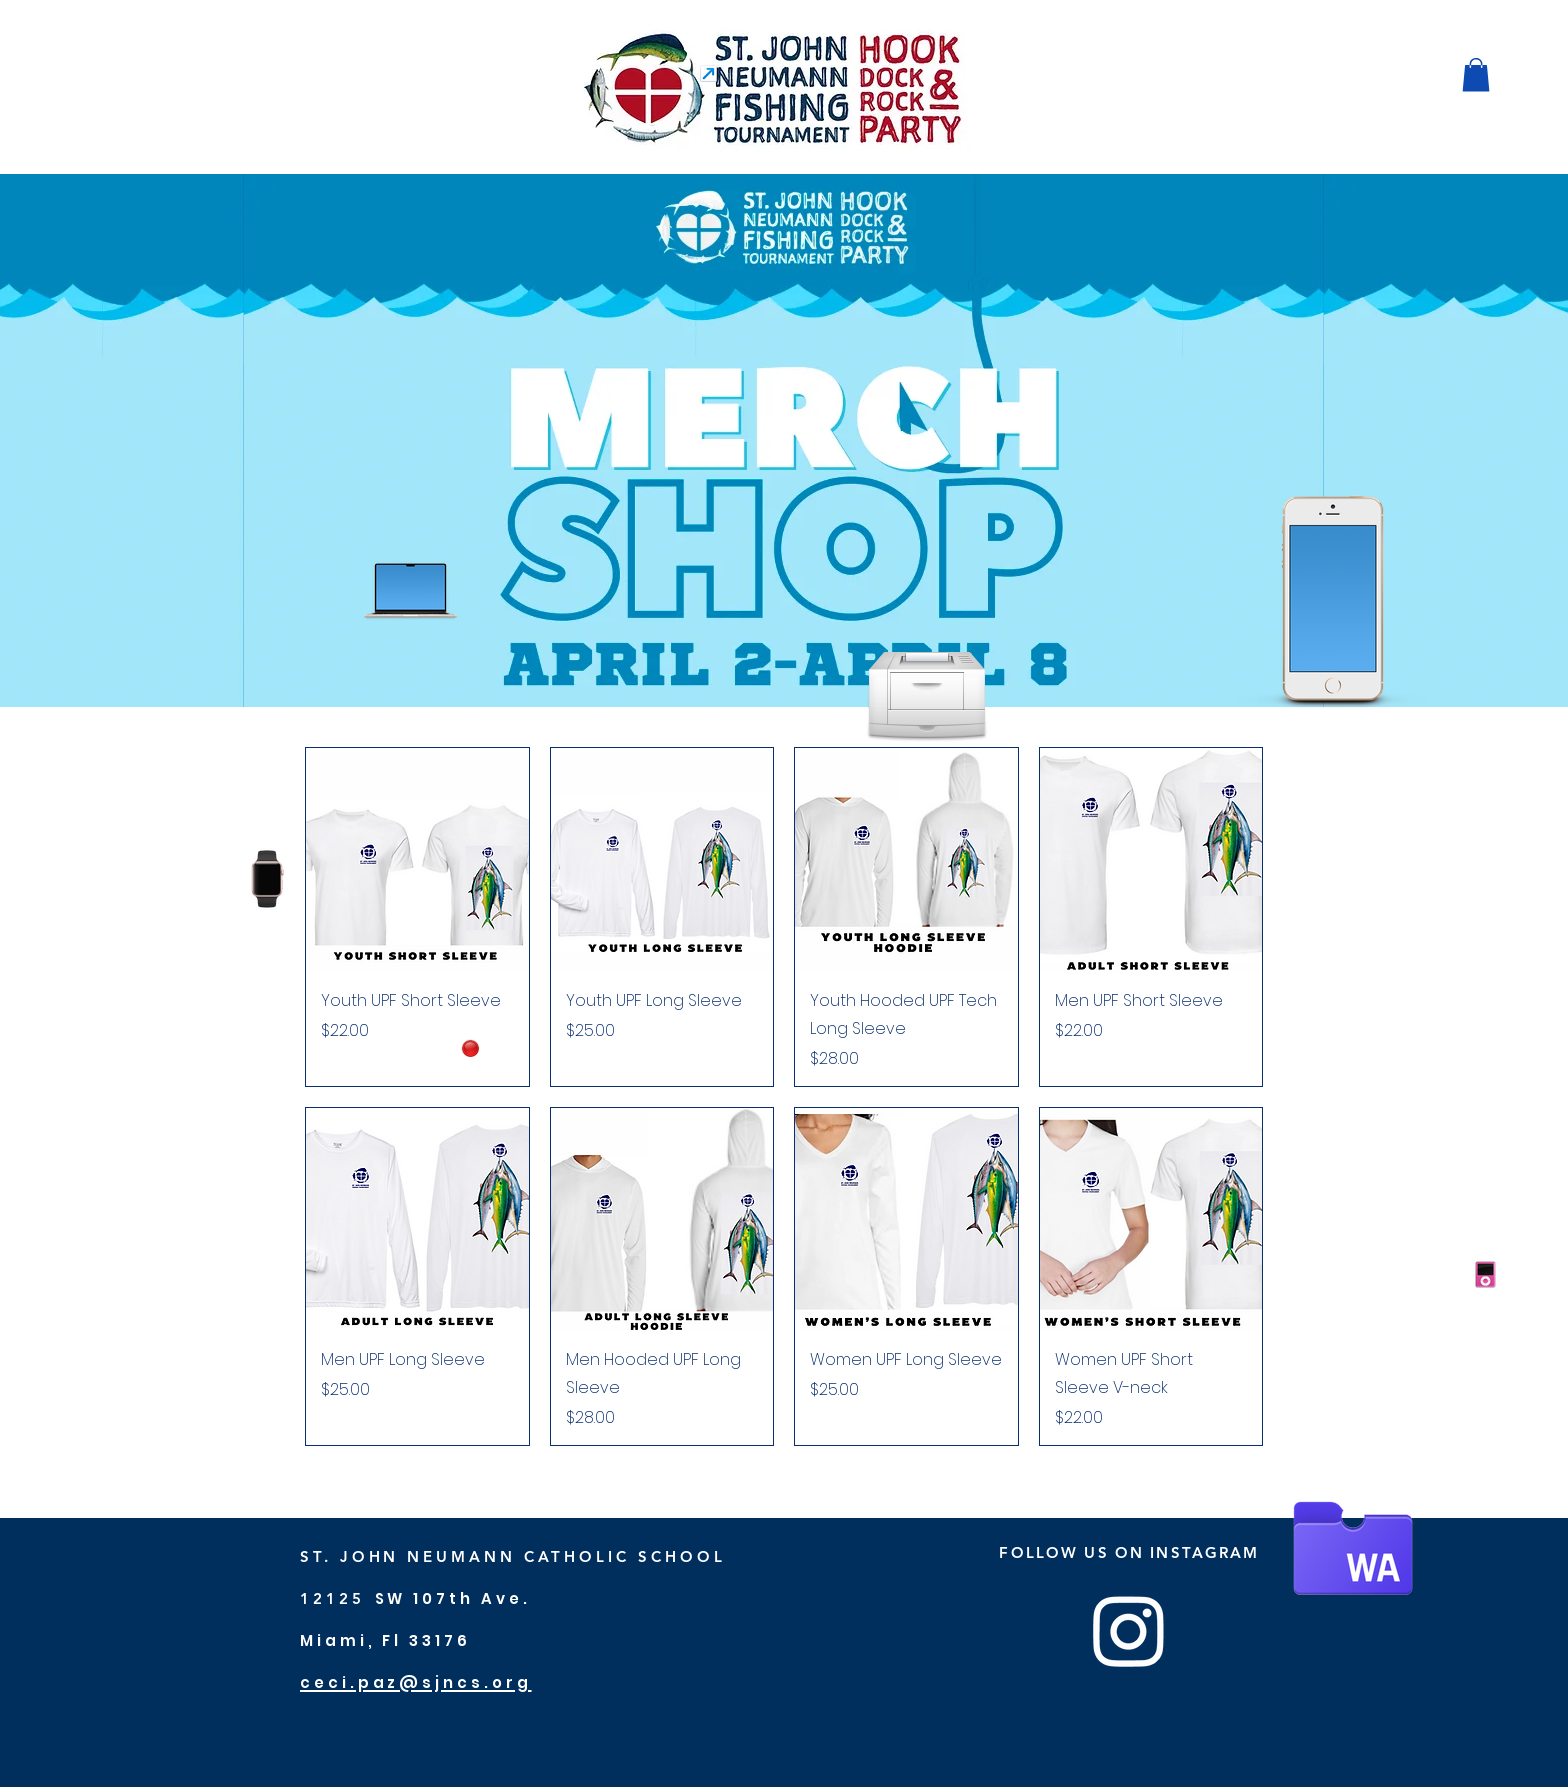 The width and height of the screenshot is (1568, 1787). What do you see at coordinates (267, 879) in the screenshot?
I see `apple watch device in connected devices list` at bounding box center [267, 879].